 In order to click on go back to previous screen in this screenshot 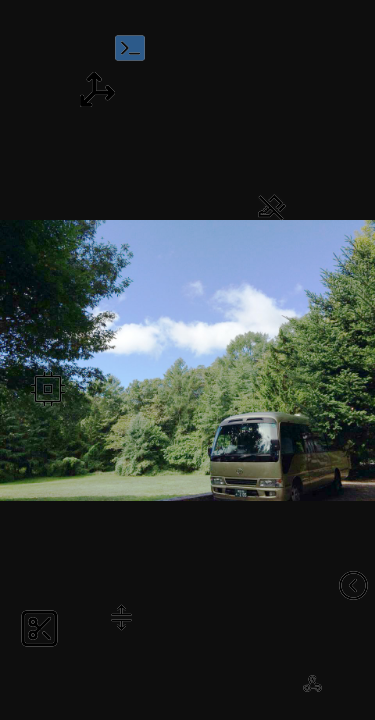, I will do `click(353, 585)`.